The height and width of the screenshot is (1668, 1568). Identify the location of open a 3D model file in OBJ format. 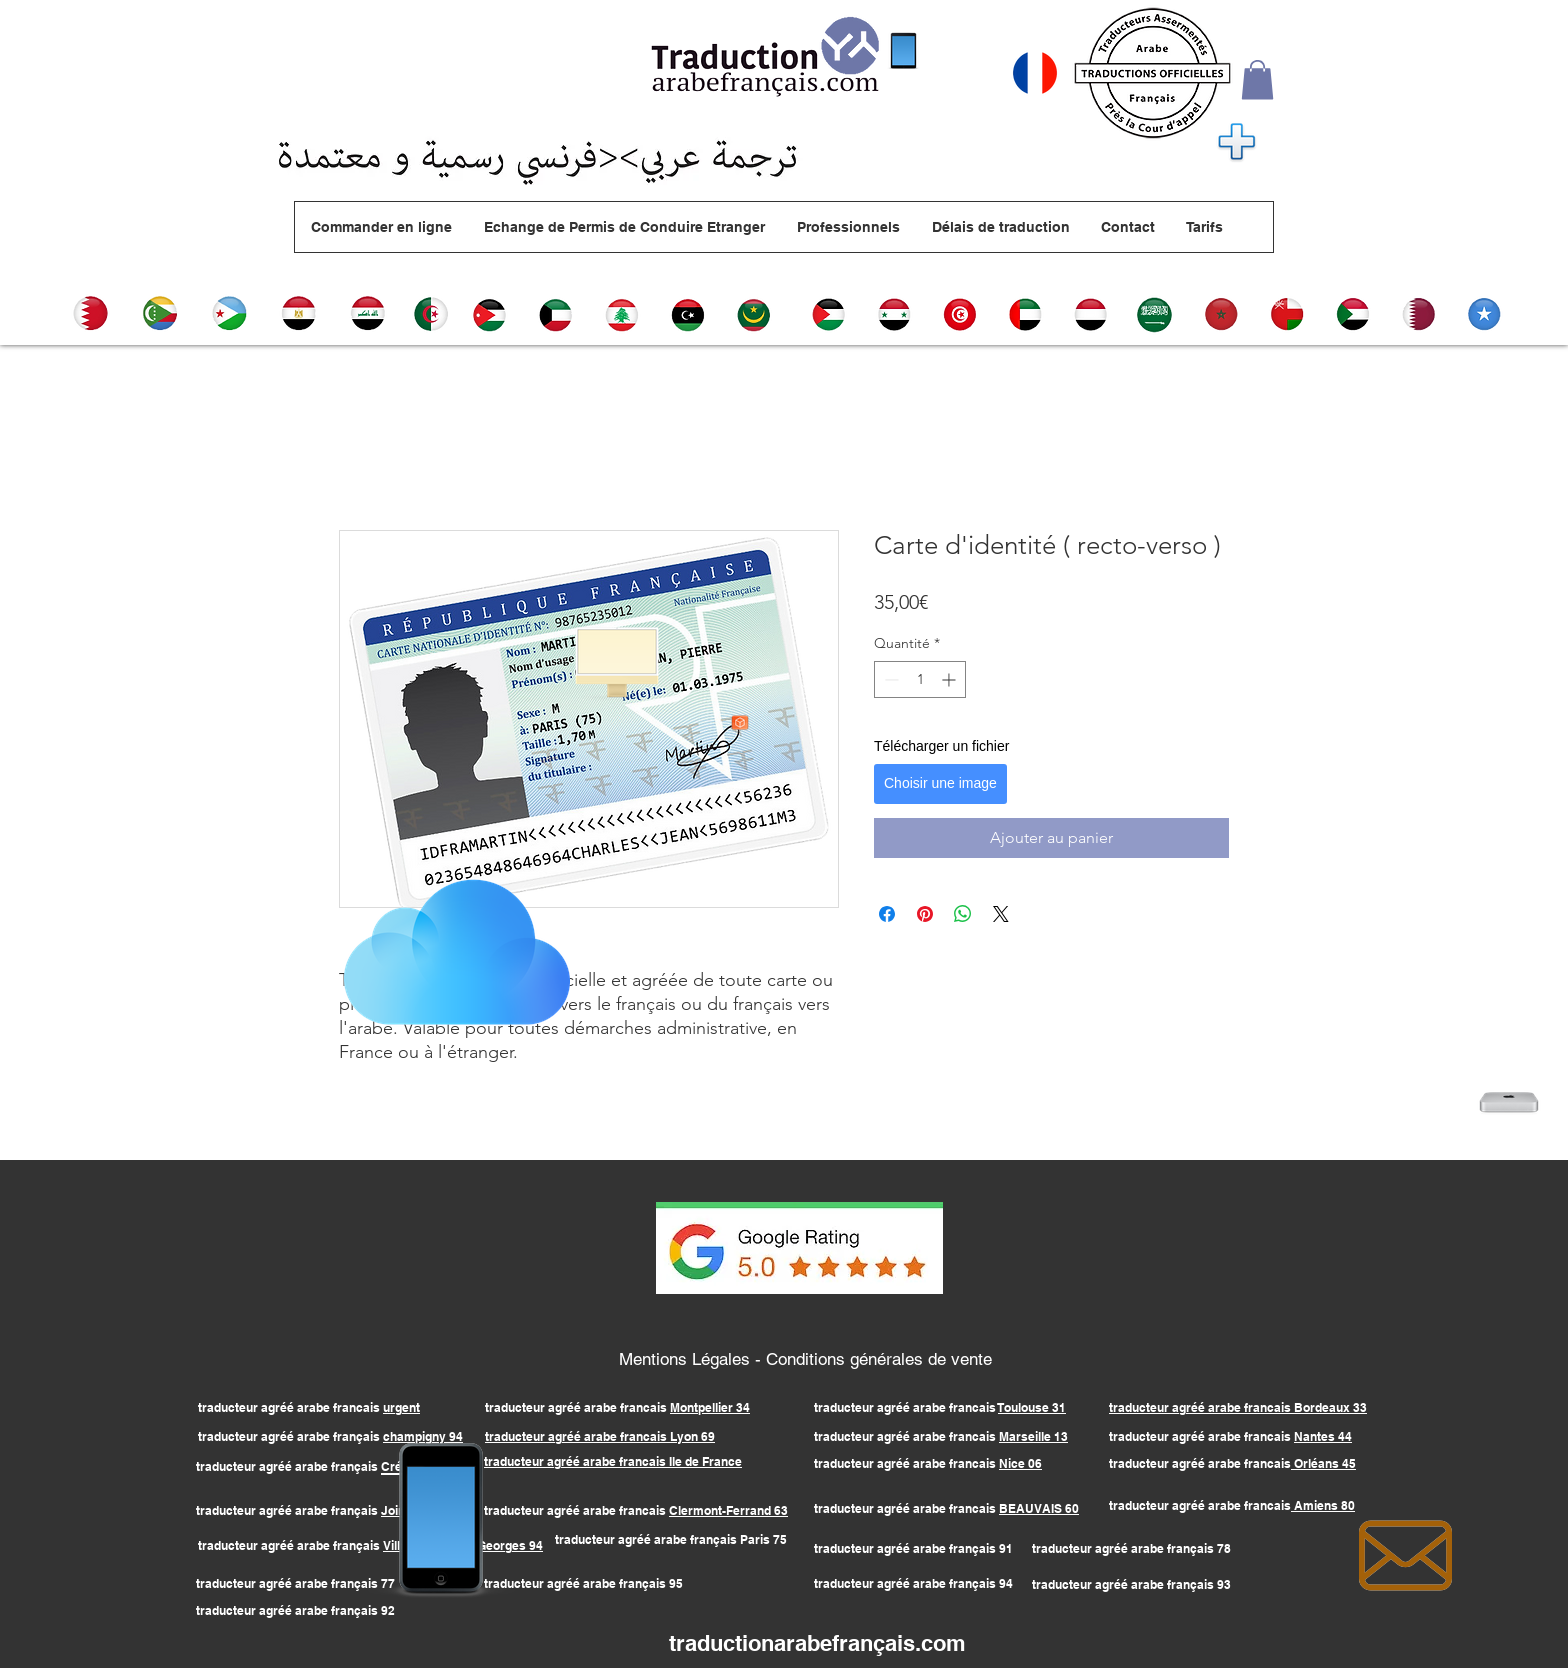
(740, 722).